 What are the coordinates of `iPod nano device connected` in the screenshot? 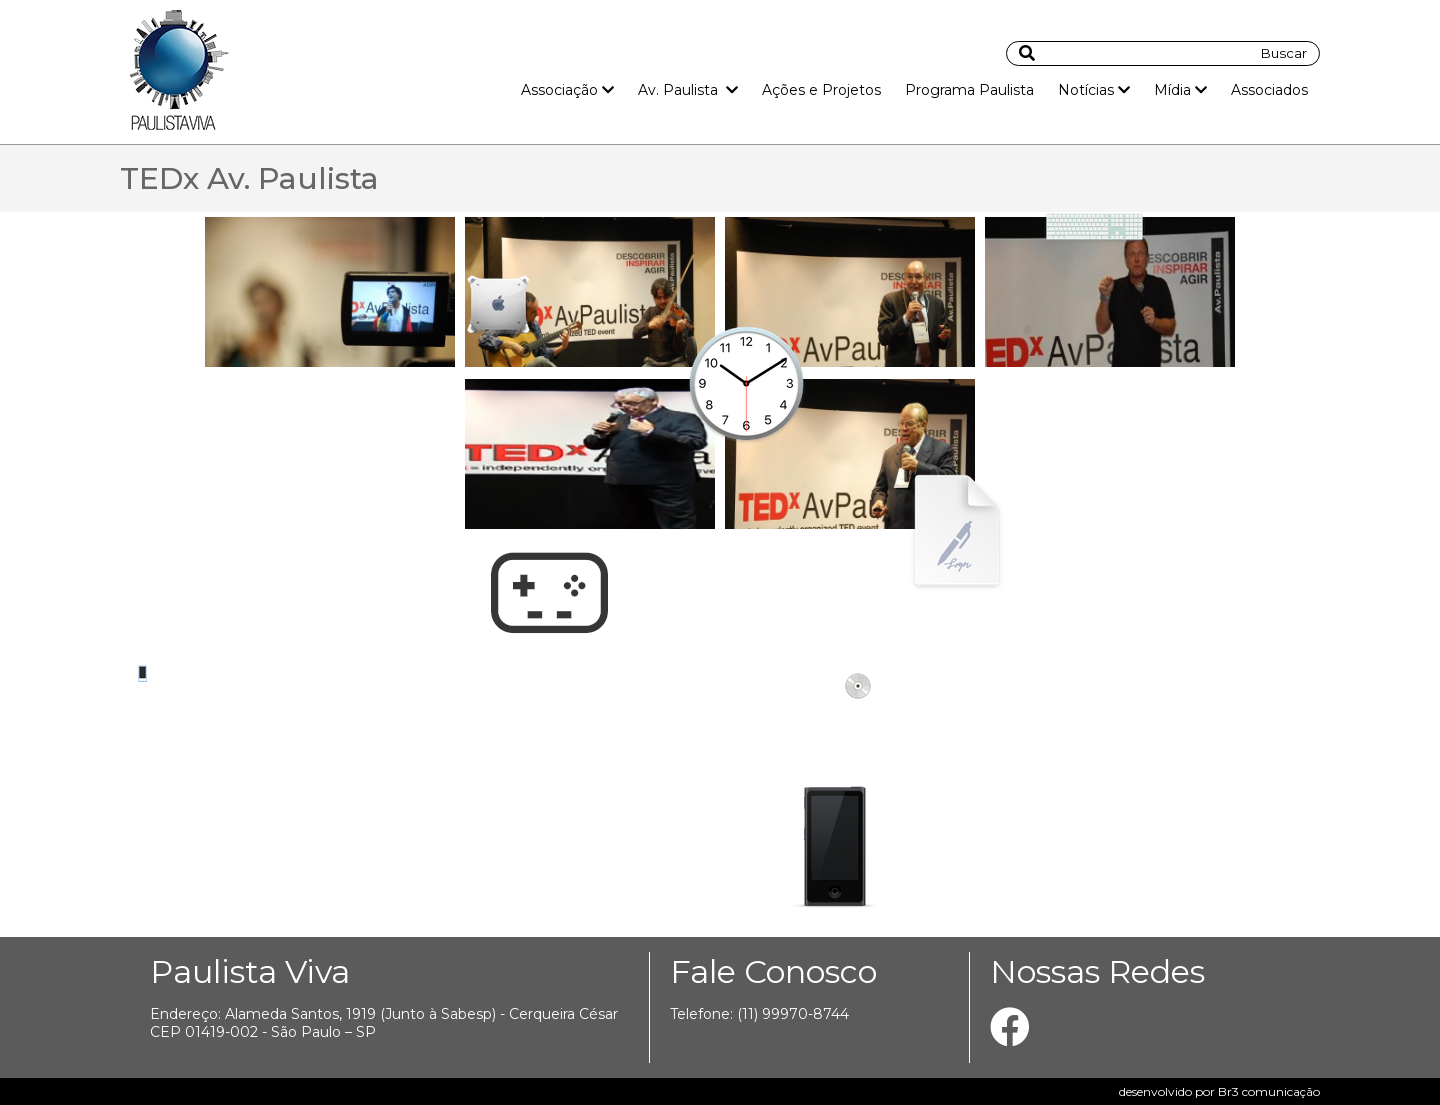 It's located at (142, 673).